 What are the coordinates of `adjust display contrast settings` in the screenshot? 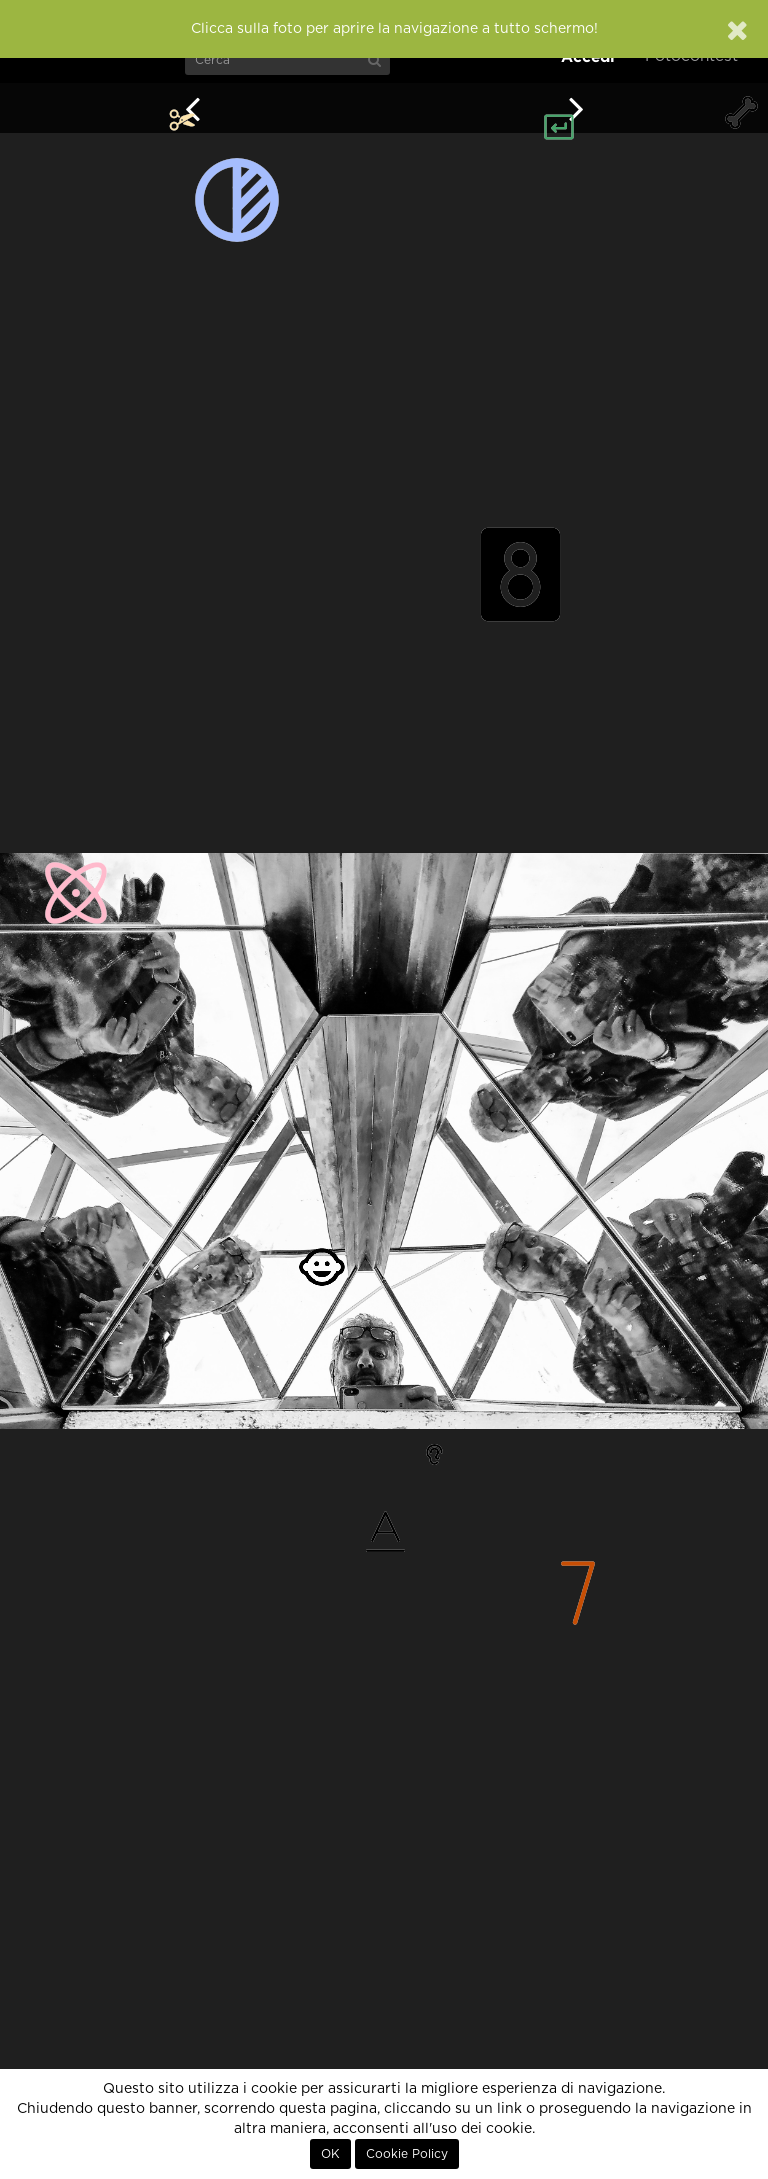 It's located at (237, 200).